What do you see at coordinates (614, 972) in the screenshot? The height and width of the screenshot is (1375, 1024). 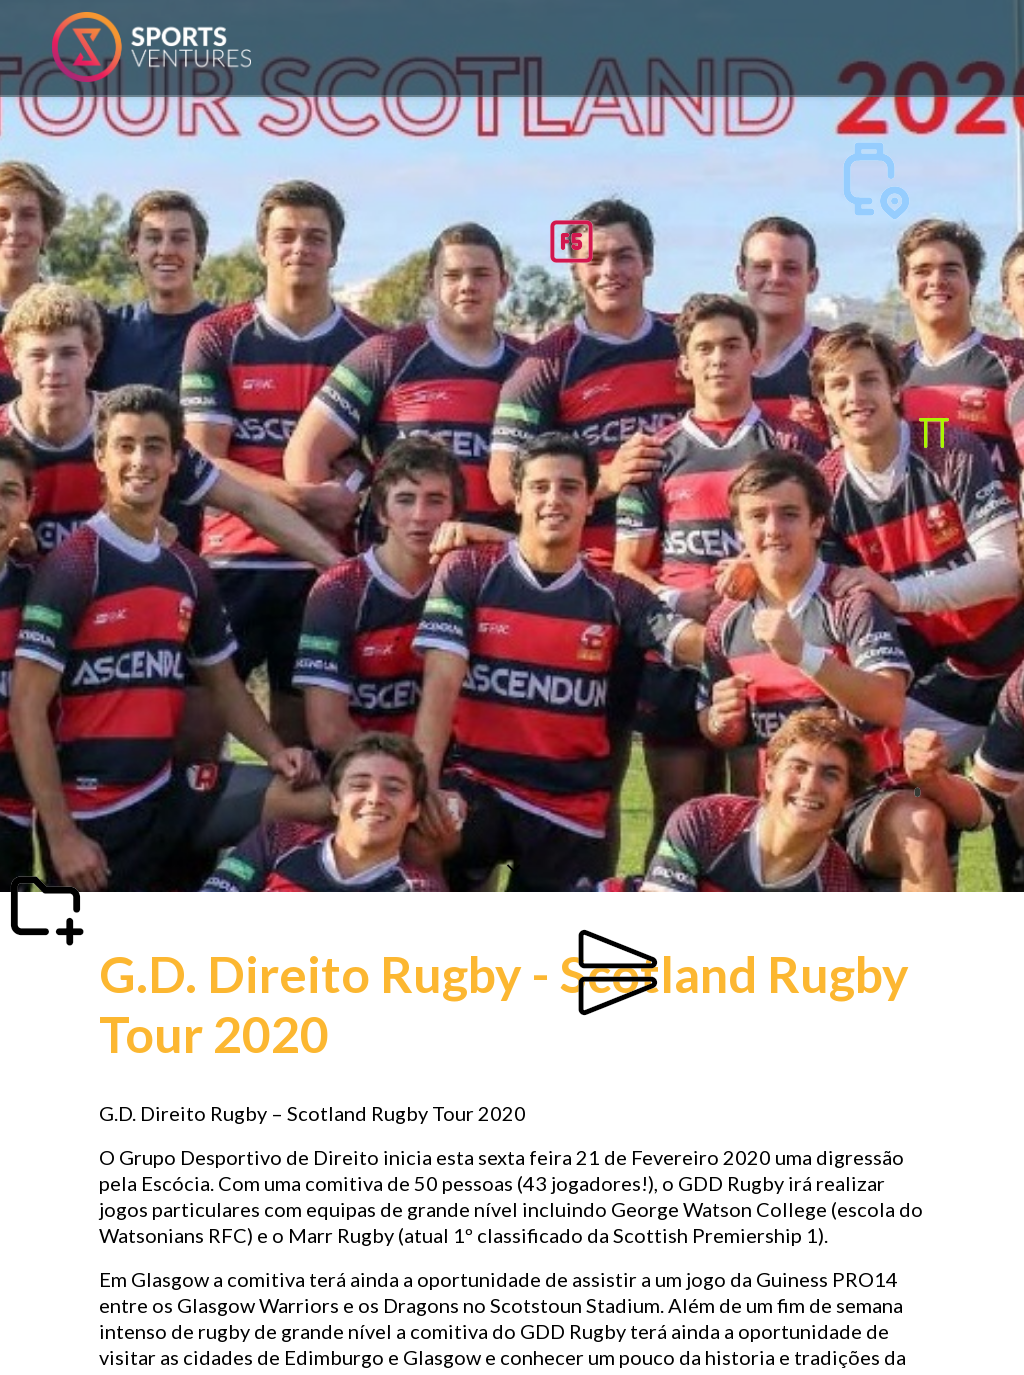 I see `flip image vertically` at bounding box center [614, 972].